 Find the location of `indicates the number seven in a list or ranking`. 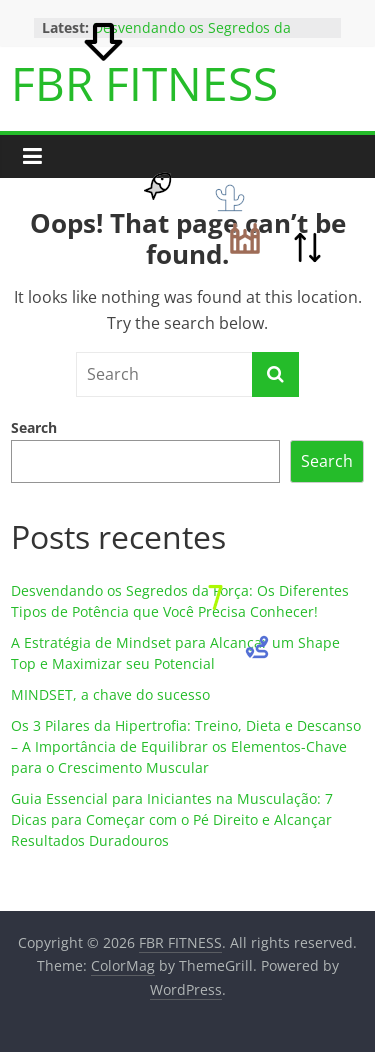

indicates the number seven in a list or ranking is located at coordinates (215, 597).